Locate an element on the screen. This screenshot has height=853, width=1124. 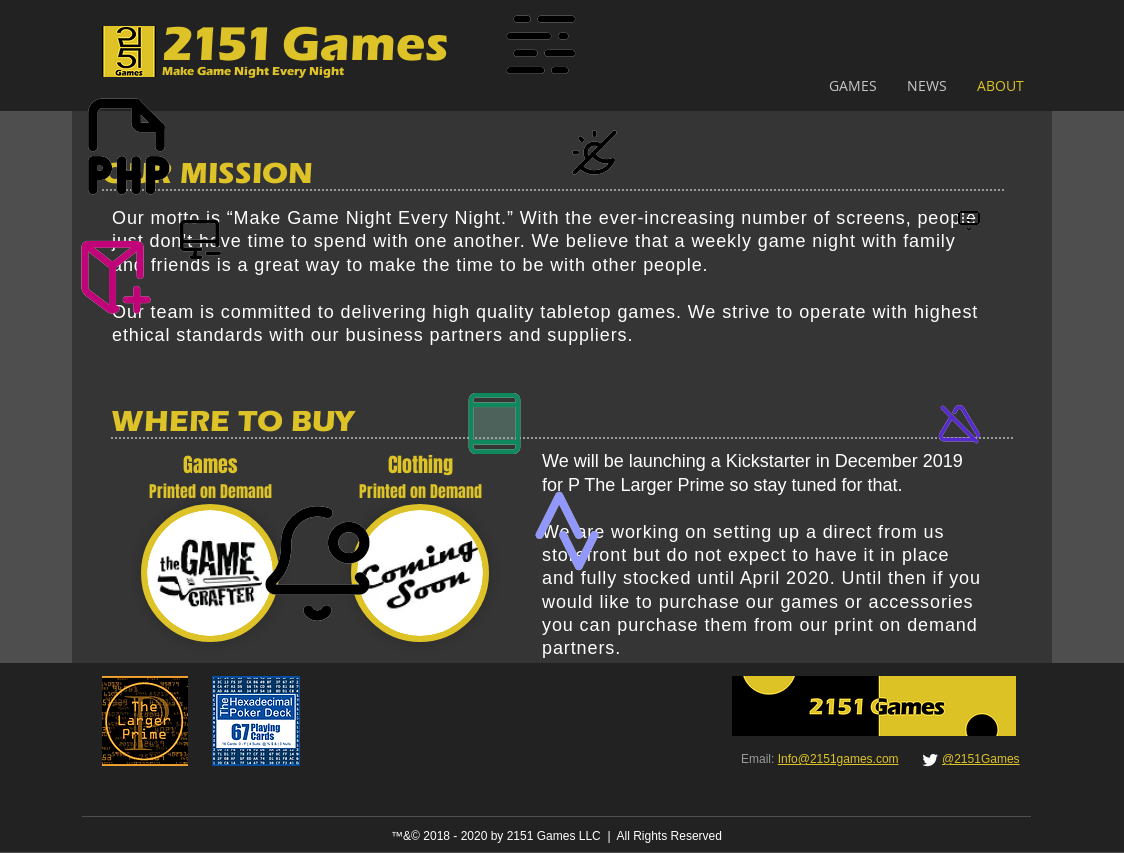
remove a desktop device from your account is located at coordinates (199, 239).